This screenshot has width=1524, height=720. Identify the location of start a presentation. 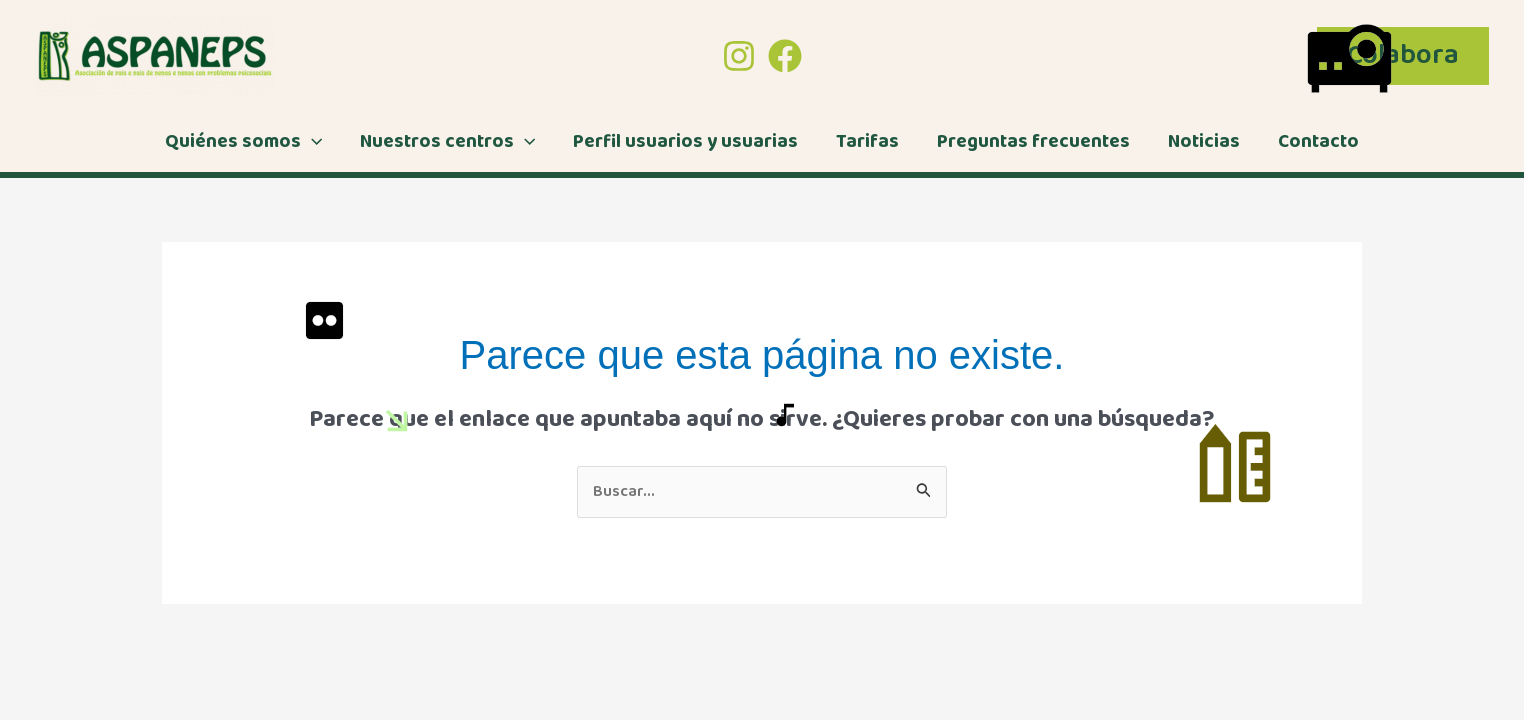
(1349, 58).